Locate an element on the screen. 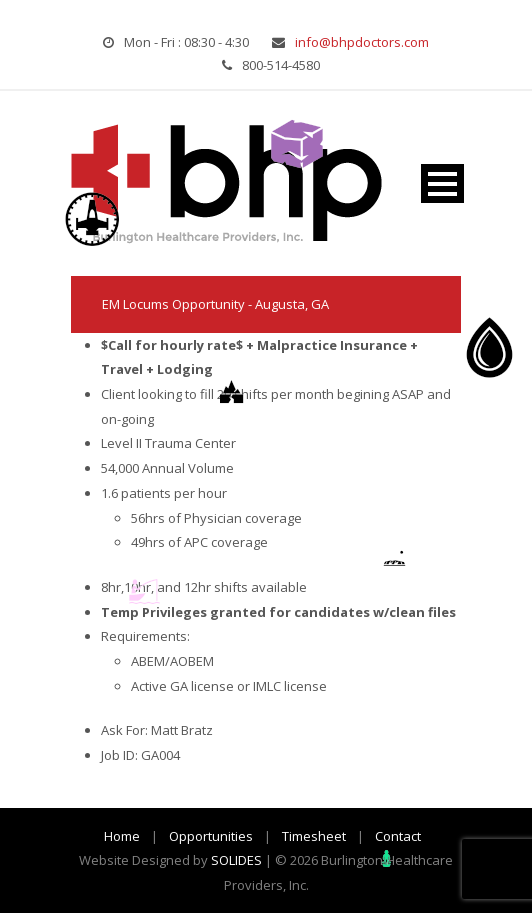  access fishing activity or minigame is located at coordinates (144, 591).